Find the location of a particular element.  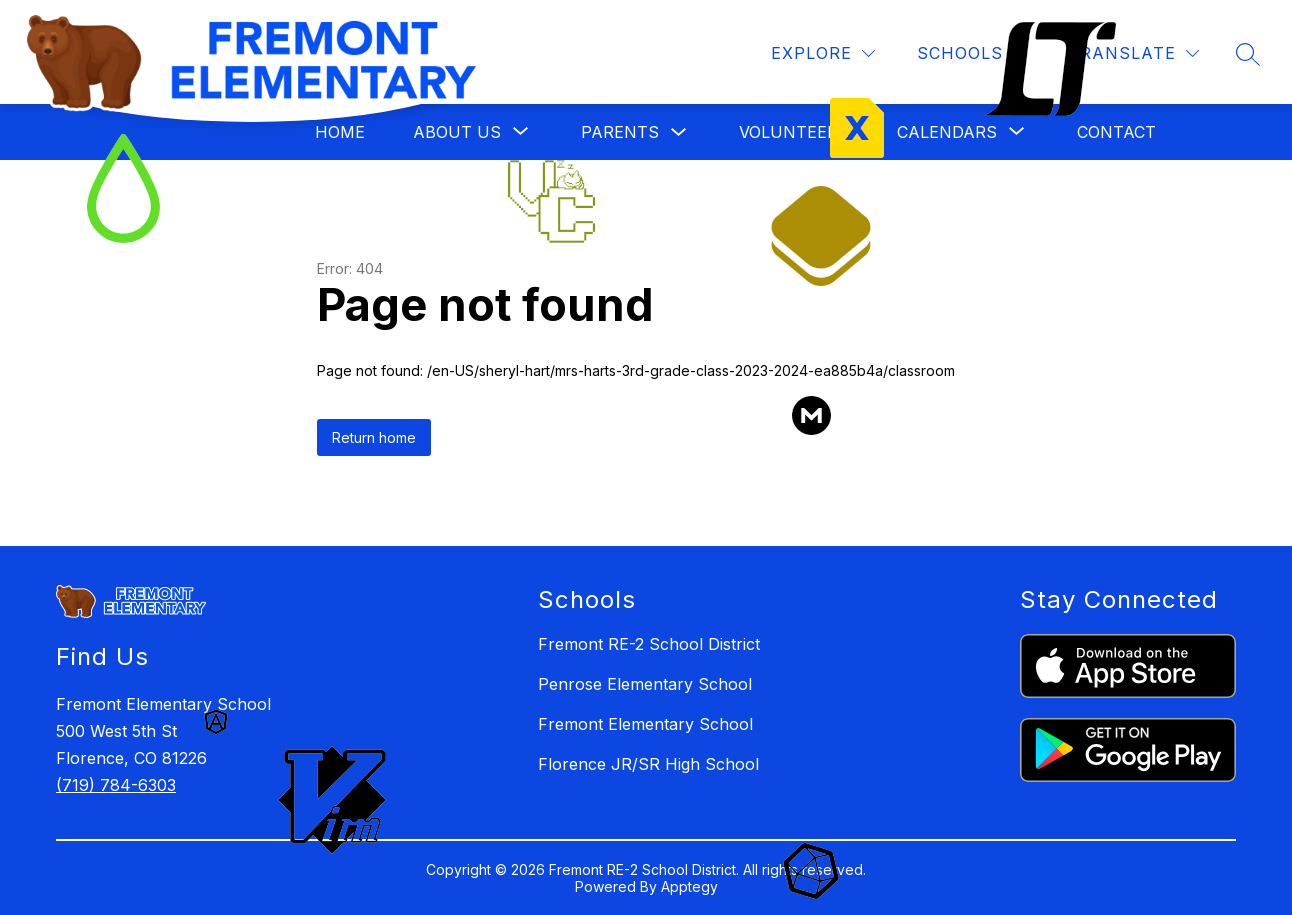

open vencord discord client mod settings is located at coordinates (551, 201).